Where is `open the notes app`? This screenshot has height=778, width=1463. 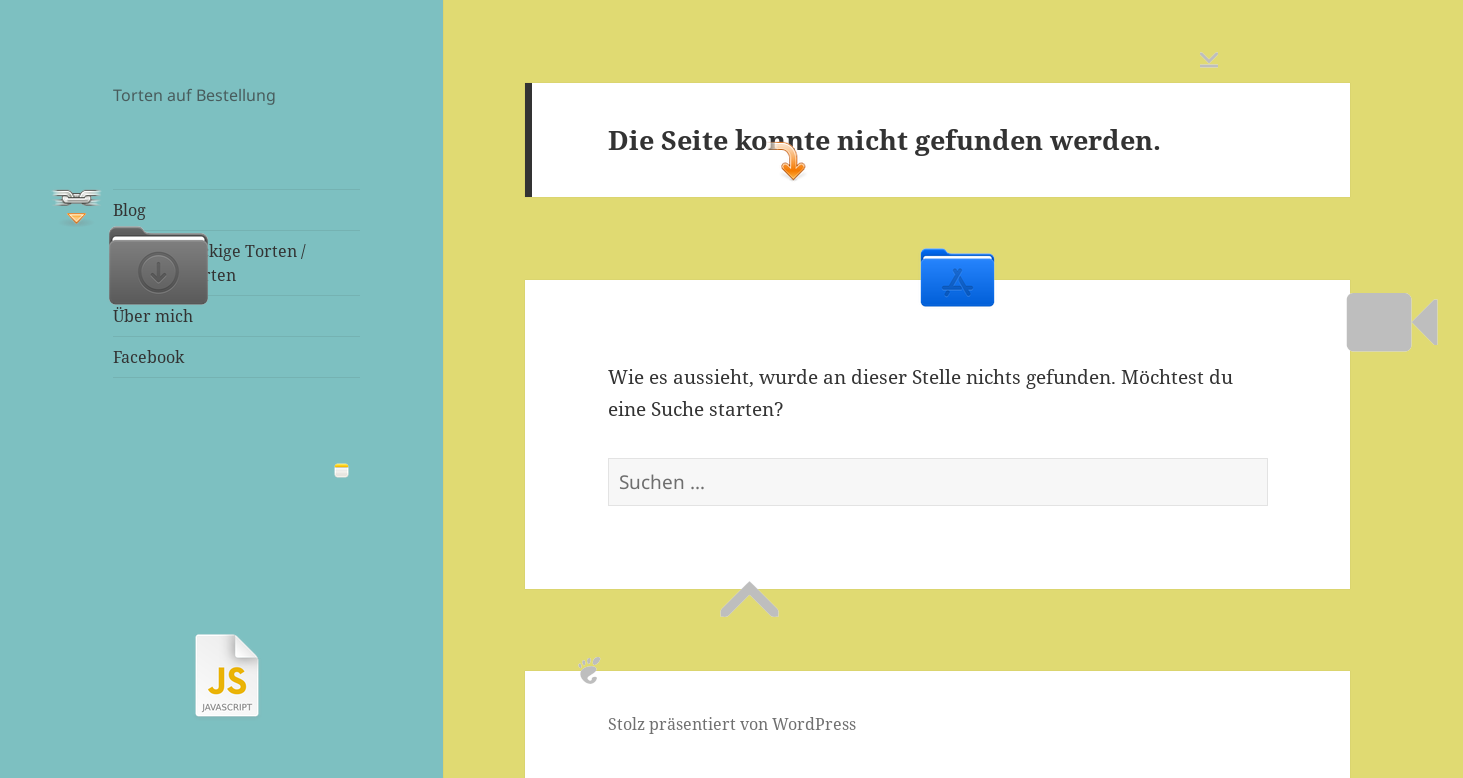
open the notes app is located at coordinates (341, 470).